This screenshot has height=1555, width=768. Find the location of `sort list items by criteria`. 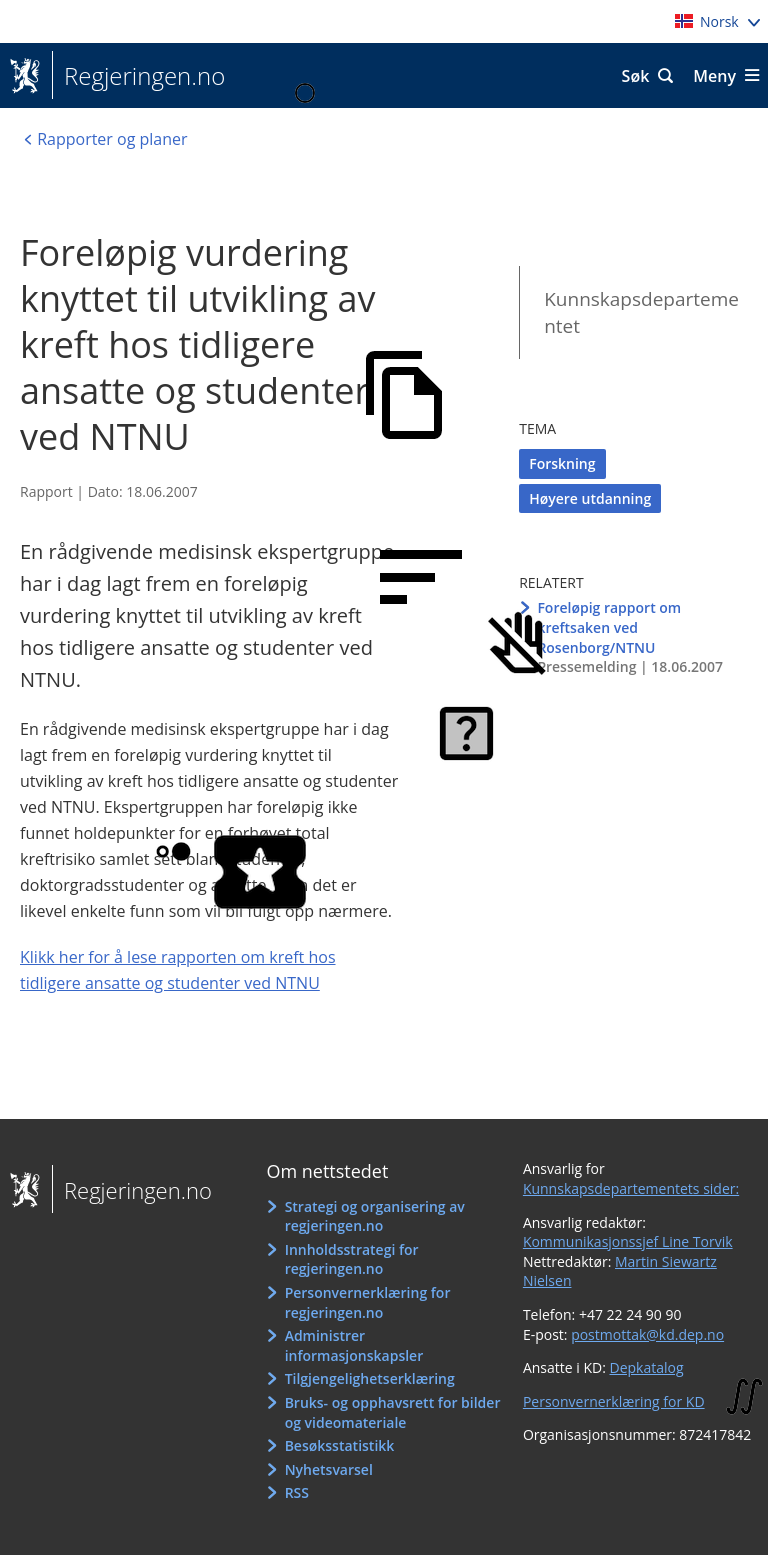

sort list items by criteria is located at coordinates (421, 577).